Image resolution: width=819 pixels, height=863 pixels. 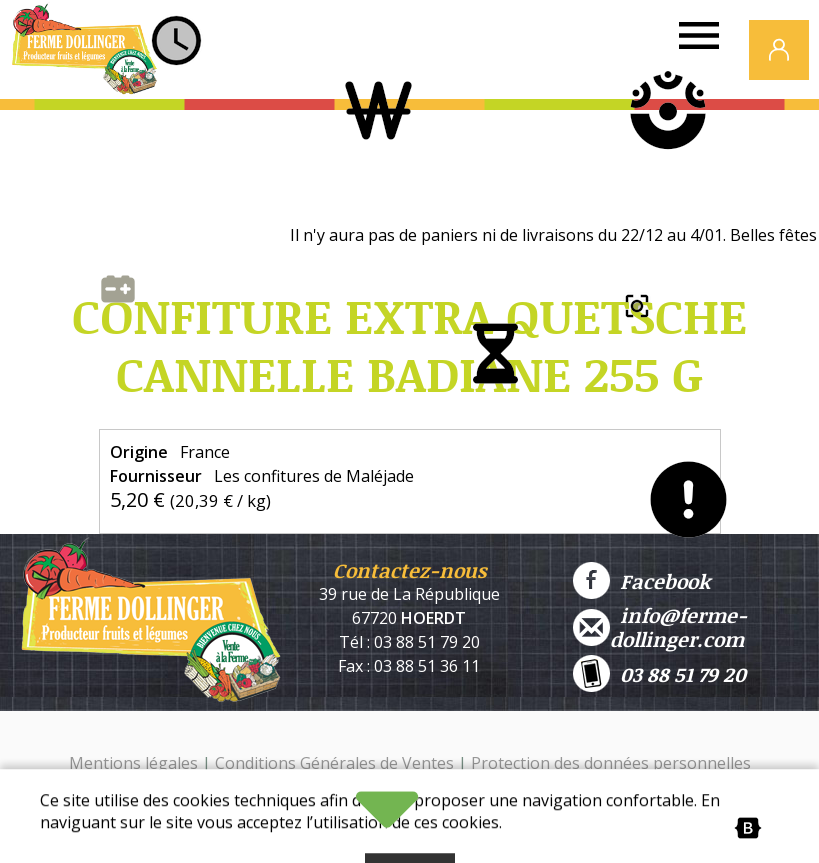 I want to click on expand a dropdown menu, so click(x=387, y=807).